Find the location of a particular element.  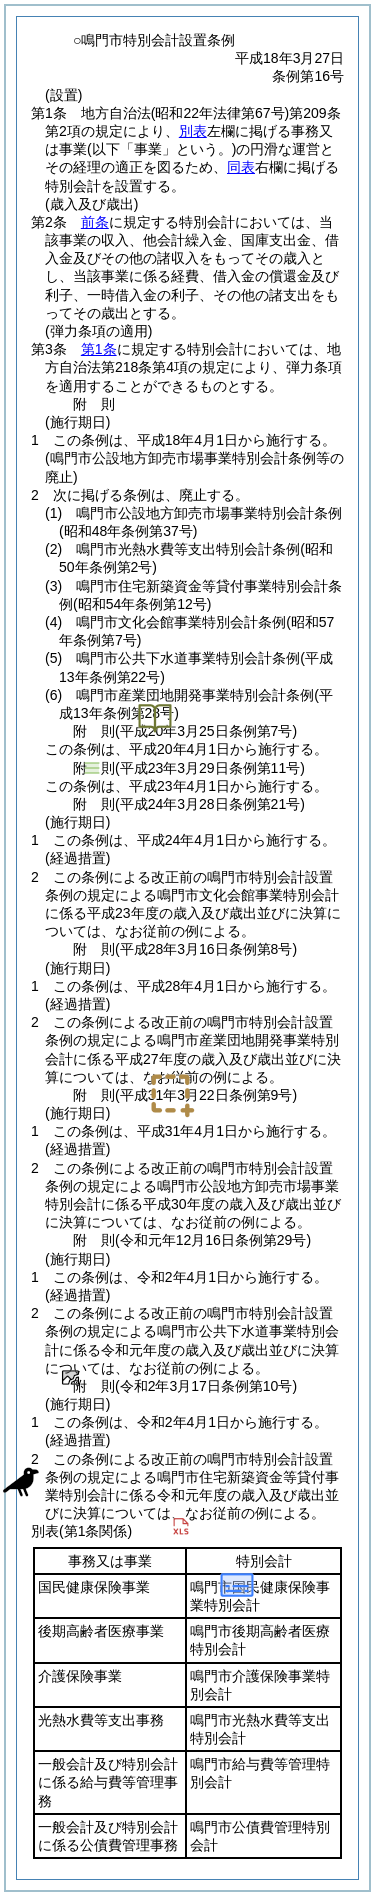

view items in list format is located at coordinates (92, 768).